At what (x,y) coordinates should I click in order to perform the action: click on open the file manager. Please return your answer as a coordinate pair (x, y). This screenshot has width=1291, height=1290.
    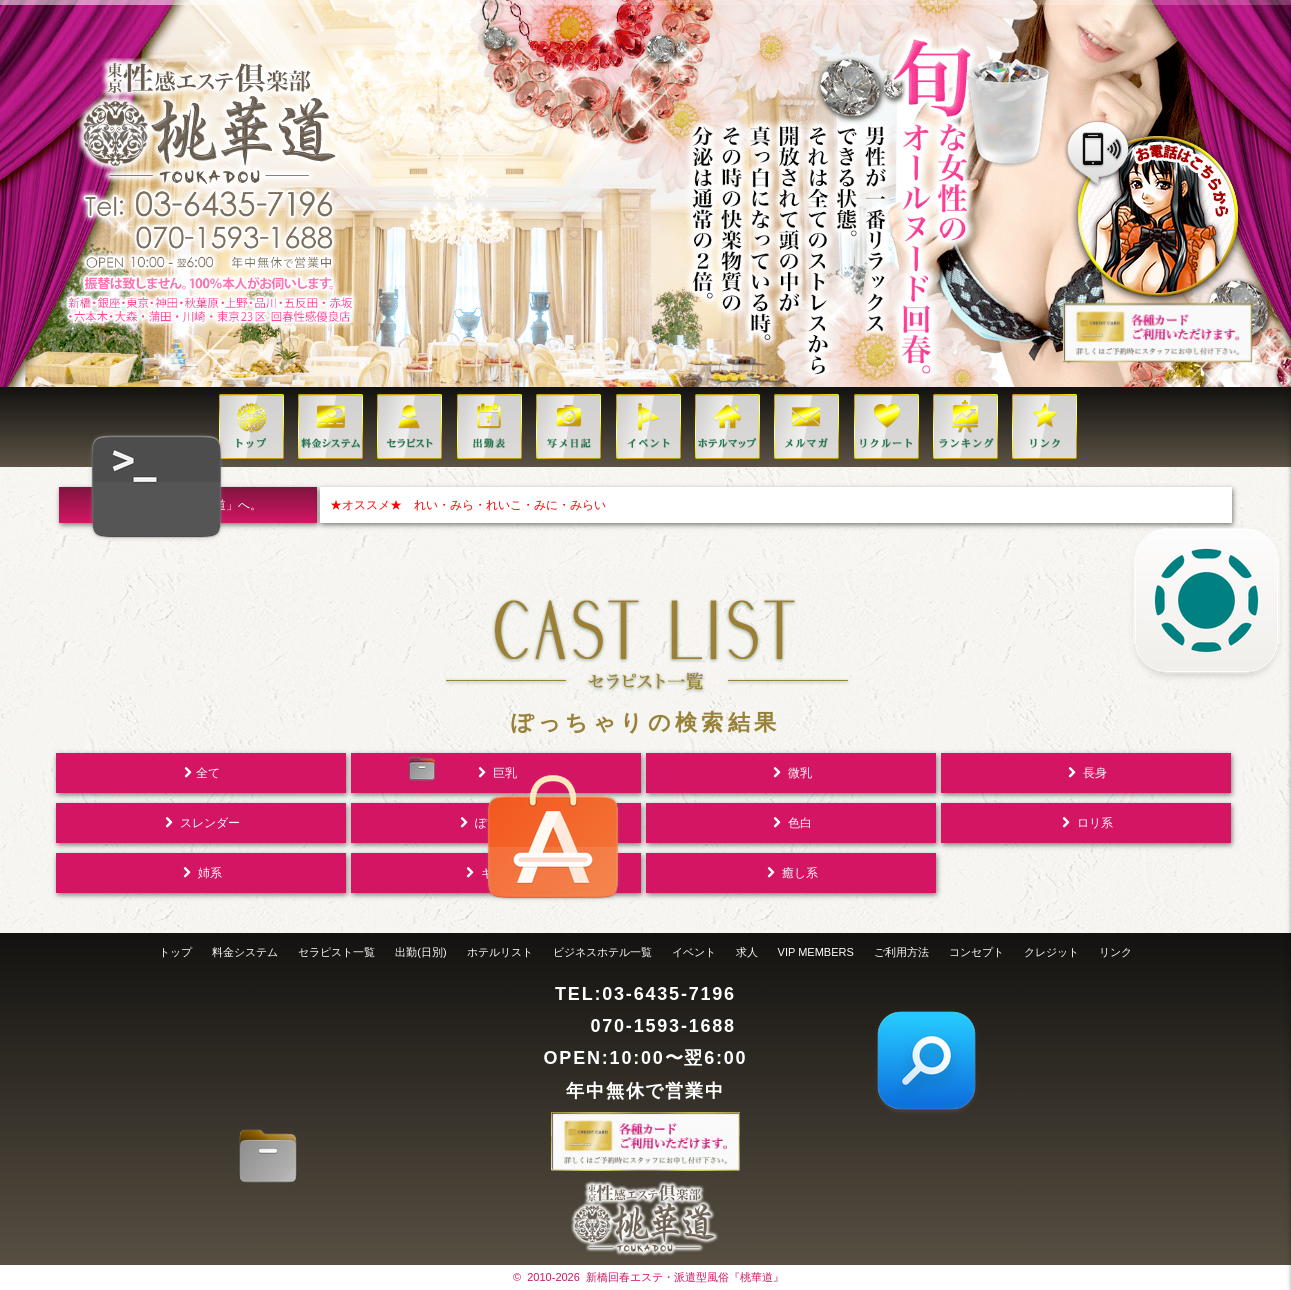
    Looking at the image, I should click on (268, 1156).